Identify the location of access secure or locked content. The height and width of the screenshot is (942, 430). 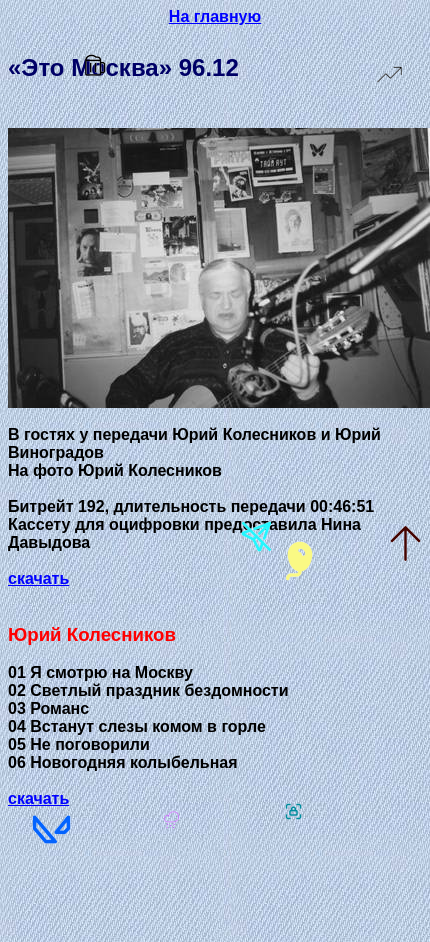
(293, 811).